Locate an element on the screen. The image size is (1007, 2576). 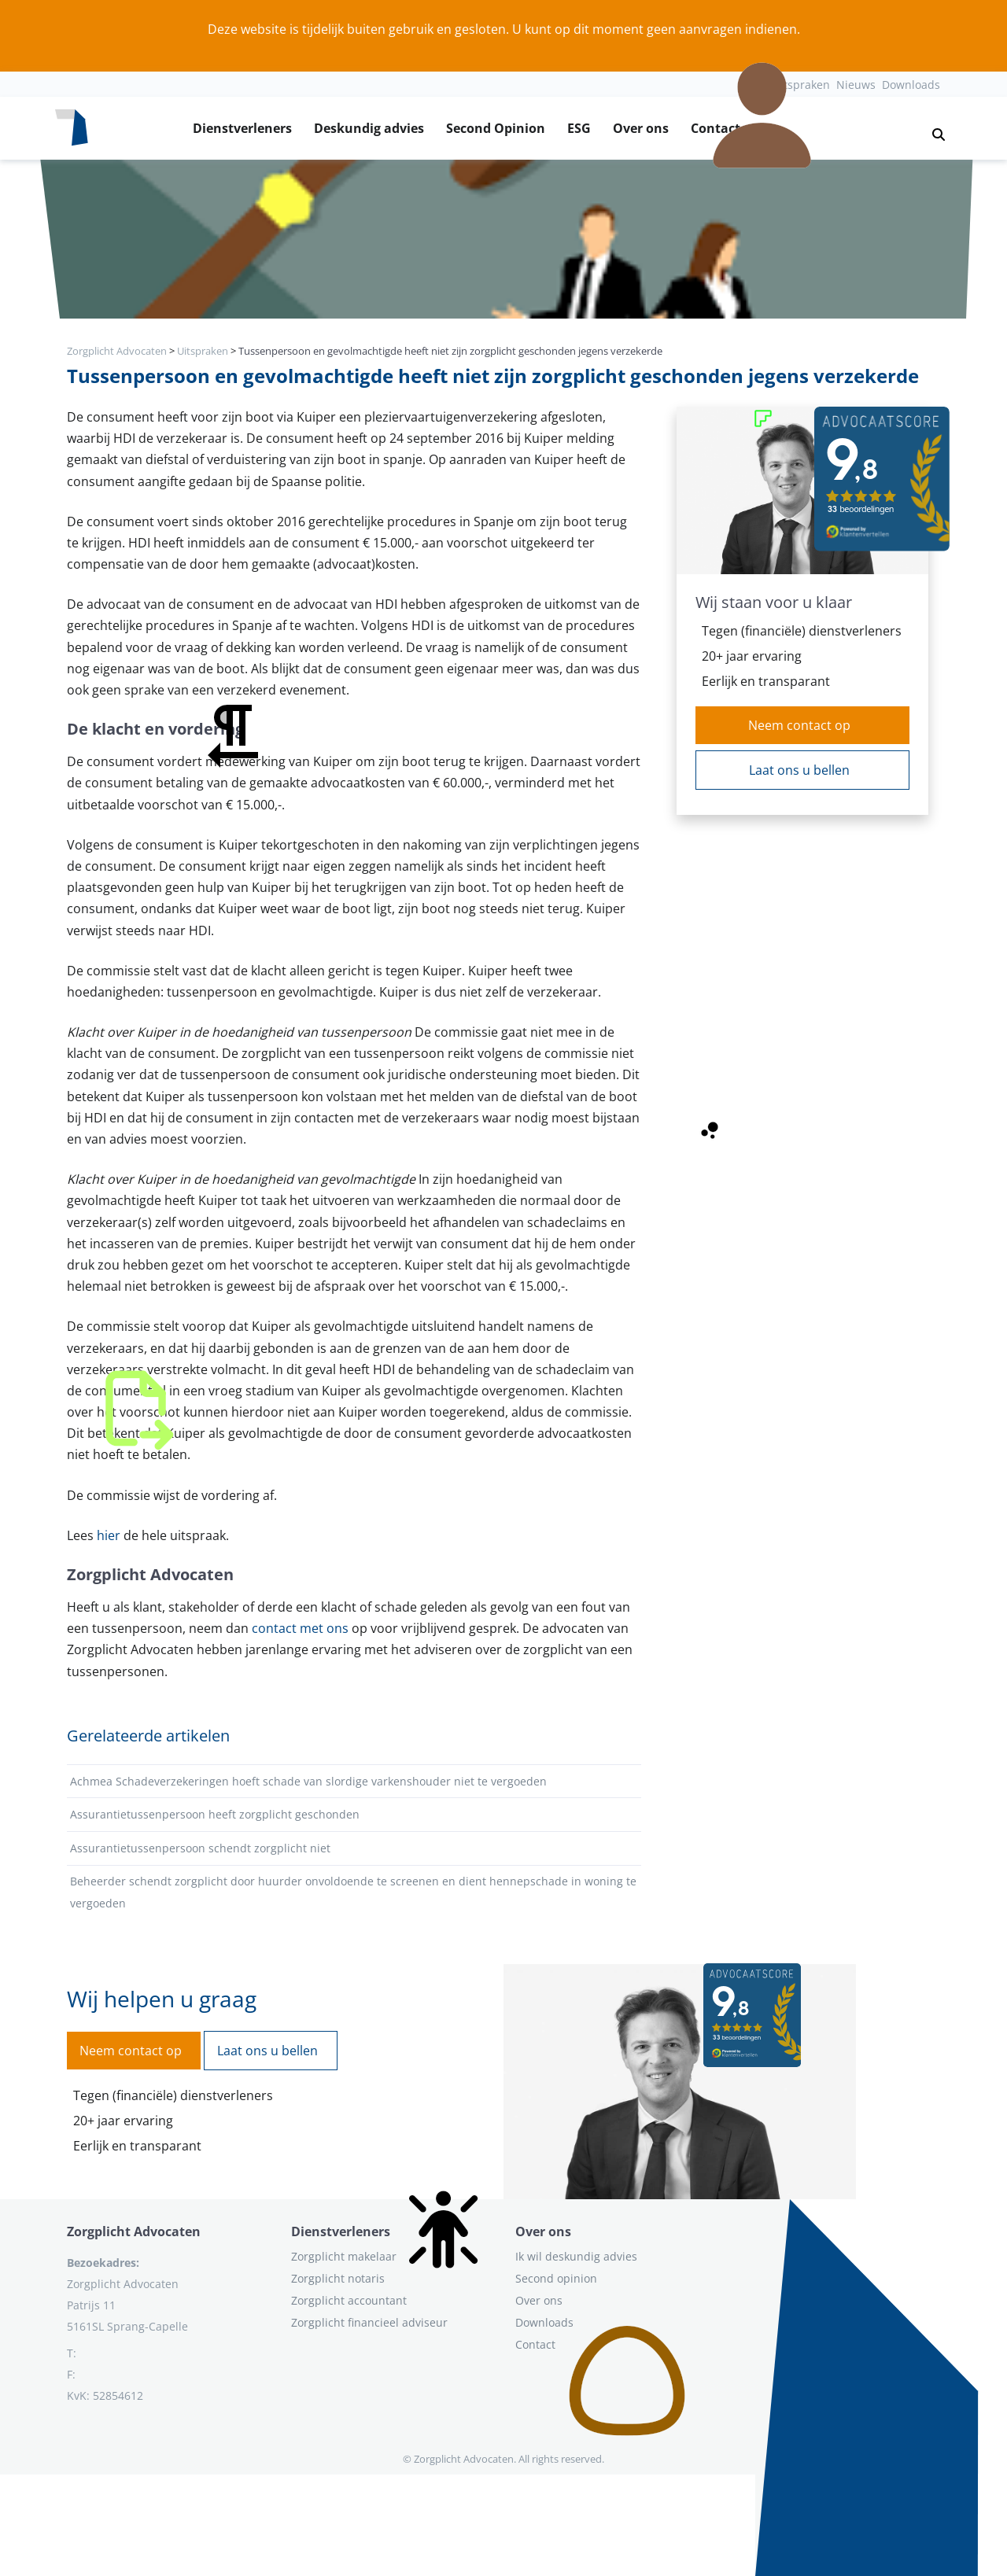
export file to another location is located at coordinates (135, 1408).